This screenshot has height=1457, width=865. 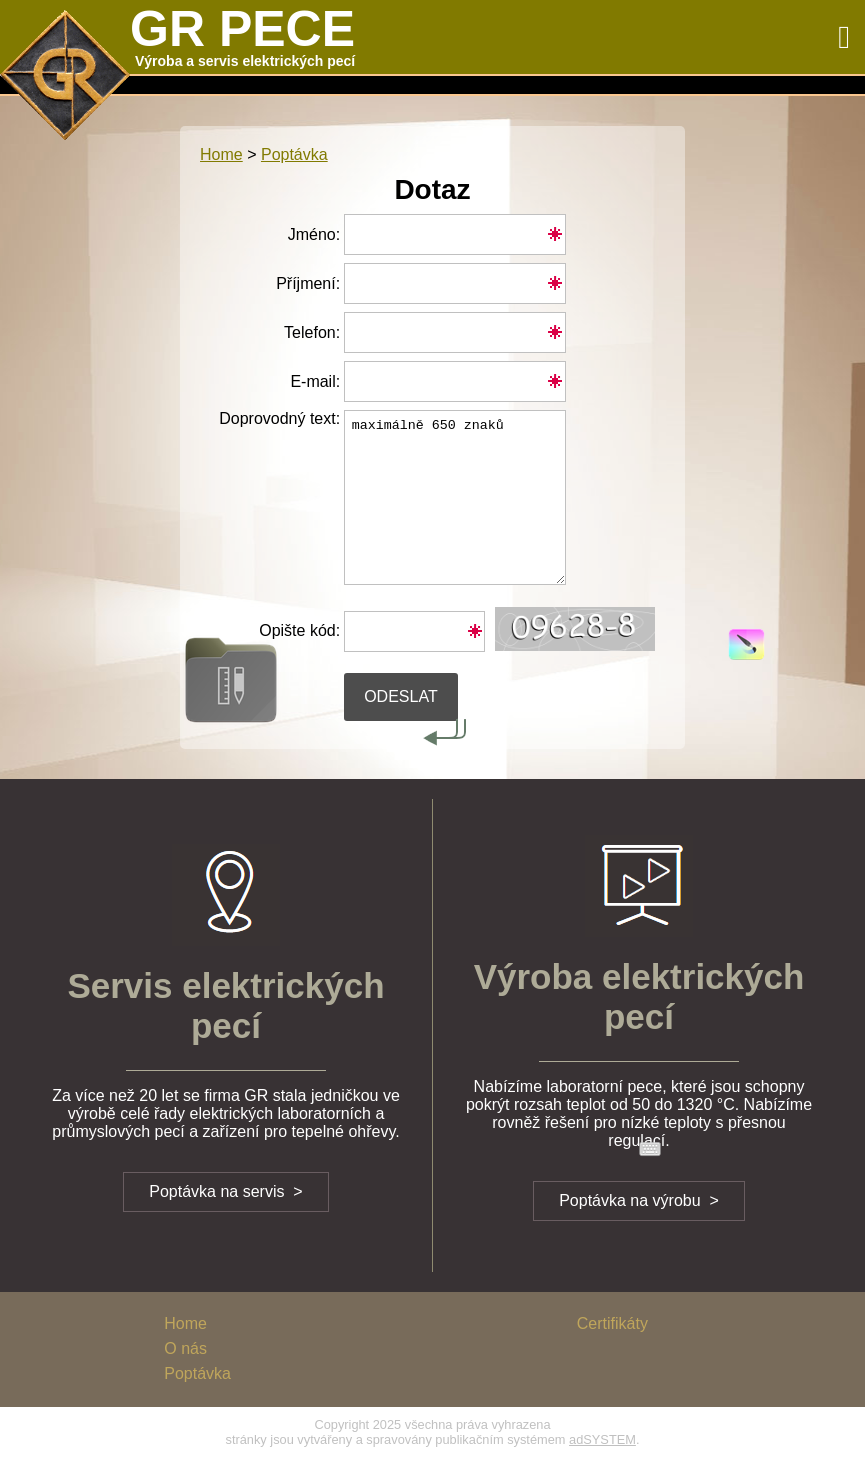 What do you see at coordinates (746, 643) in the screenshot?
I see `open a Krita project file` at bounding box center [746, 643].